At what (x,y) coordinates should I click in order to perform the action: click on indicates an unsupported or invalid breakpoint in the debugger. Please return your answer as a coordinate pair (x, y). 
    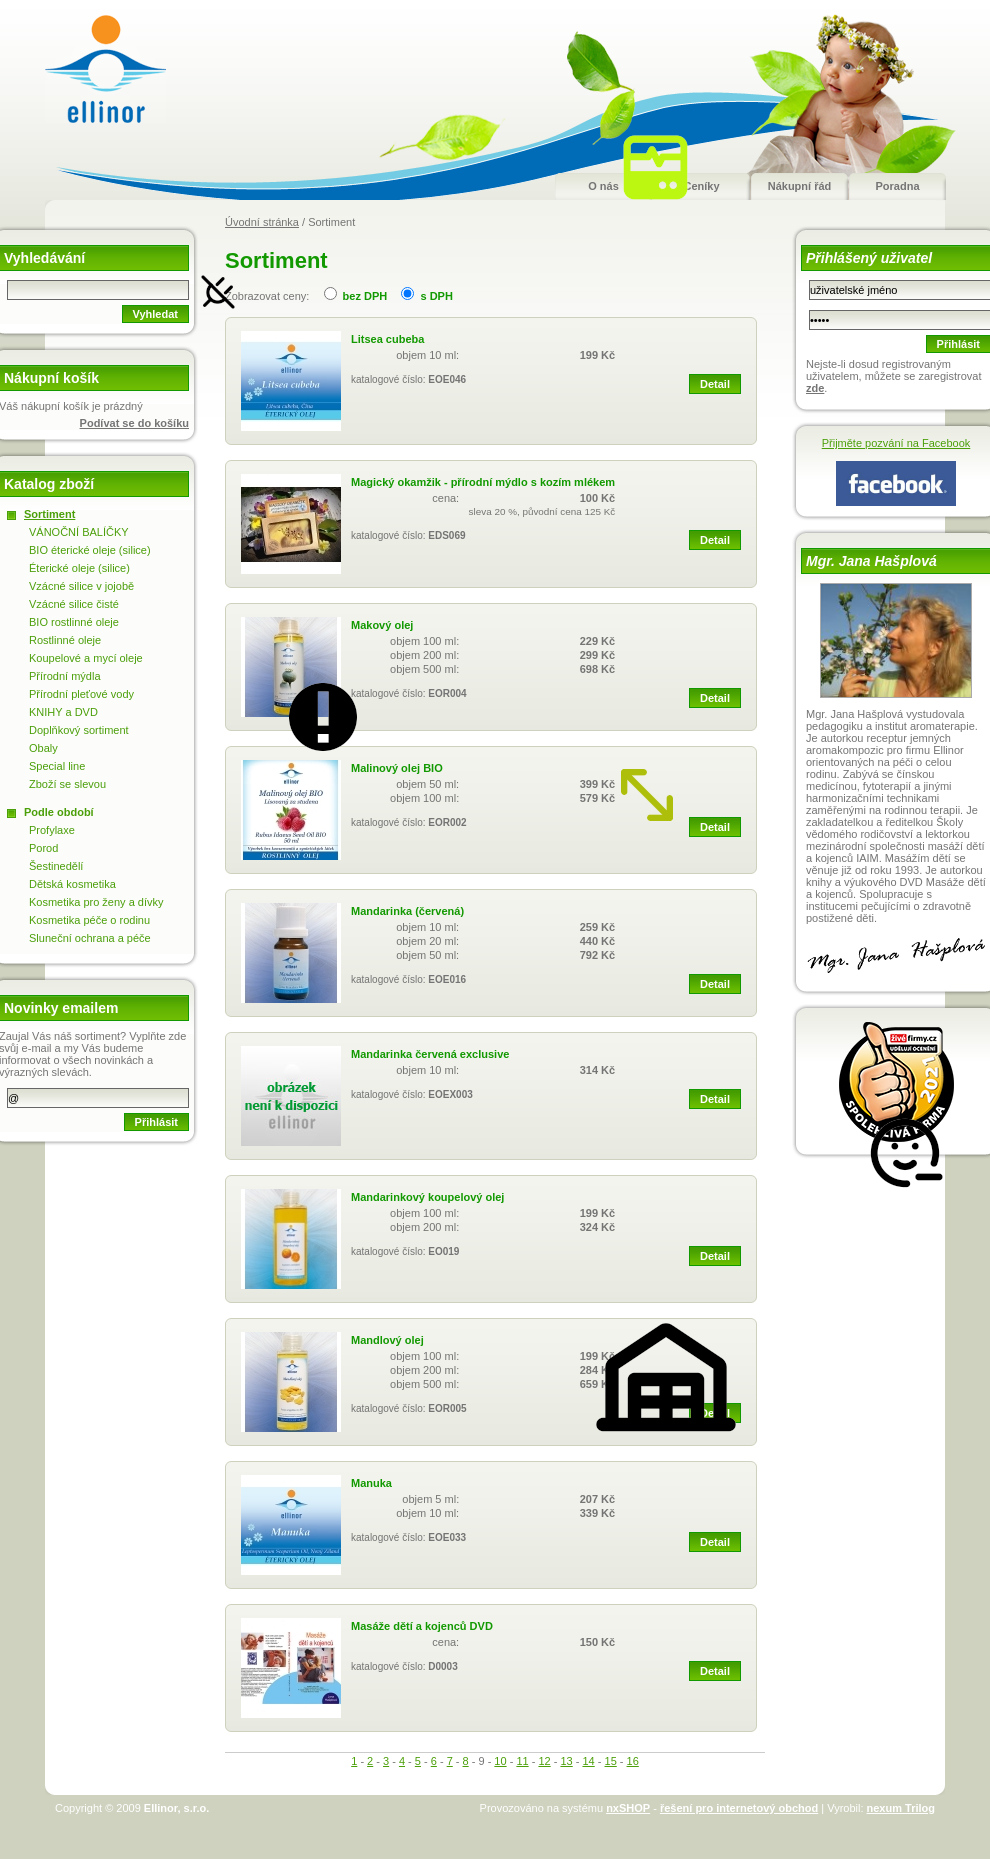
    Looking at the image, I should click on (323, 717).